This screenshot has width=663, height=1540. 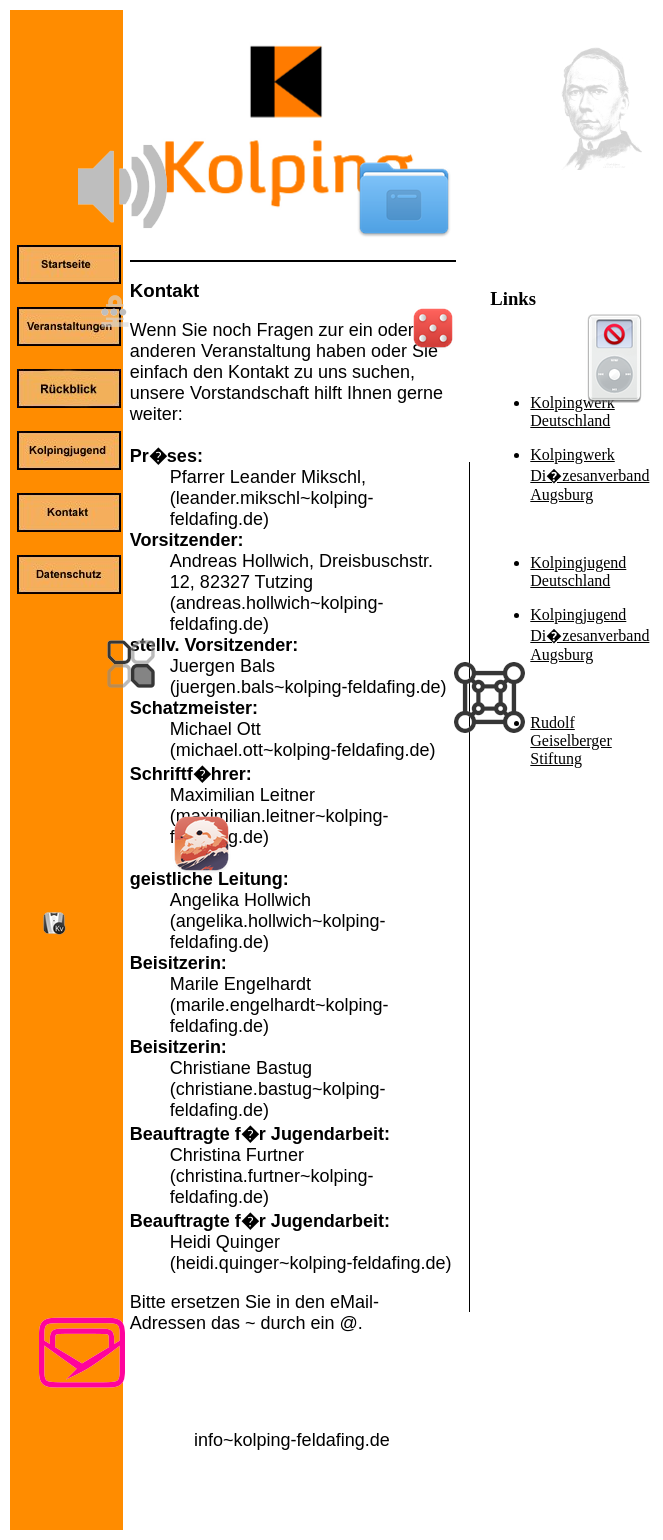 I want to click on open web design projects folder, so click(x=404, y=198).